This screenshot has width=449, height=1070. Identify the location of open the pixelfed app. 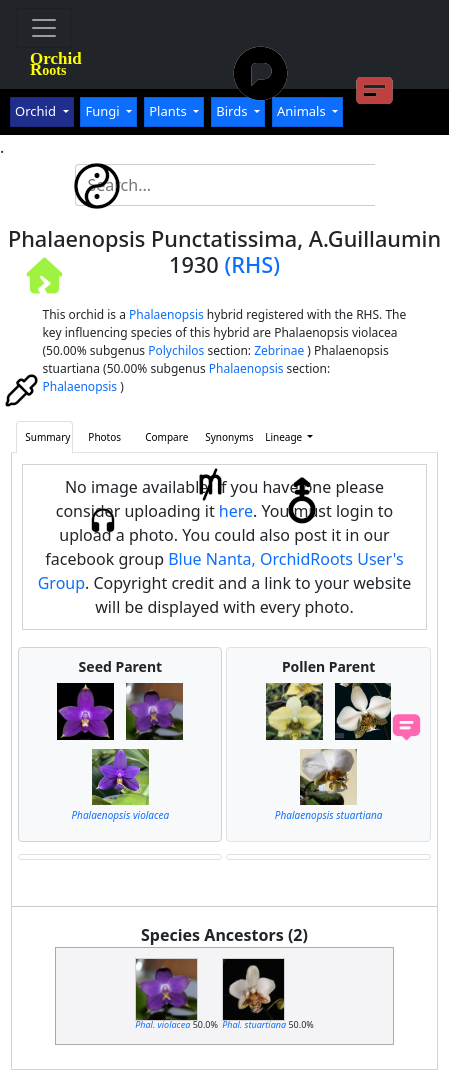
(260, 73).